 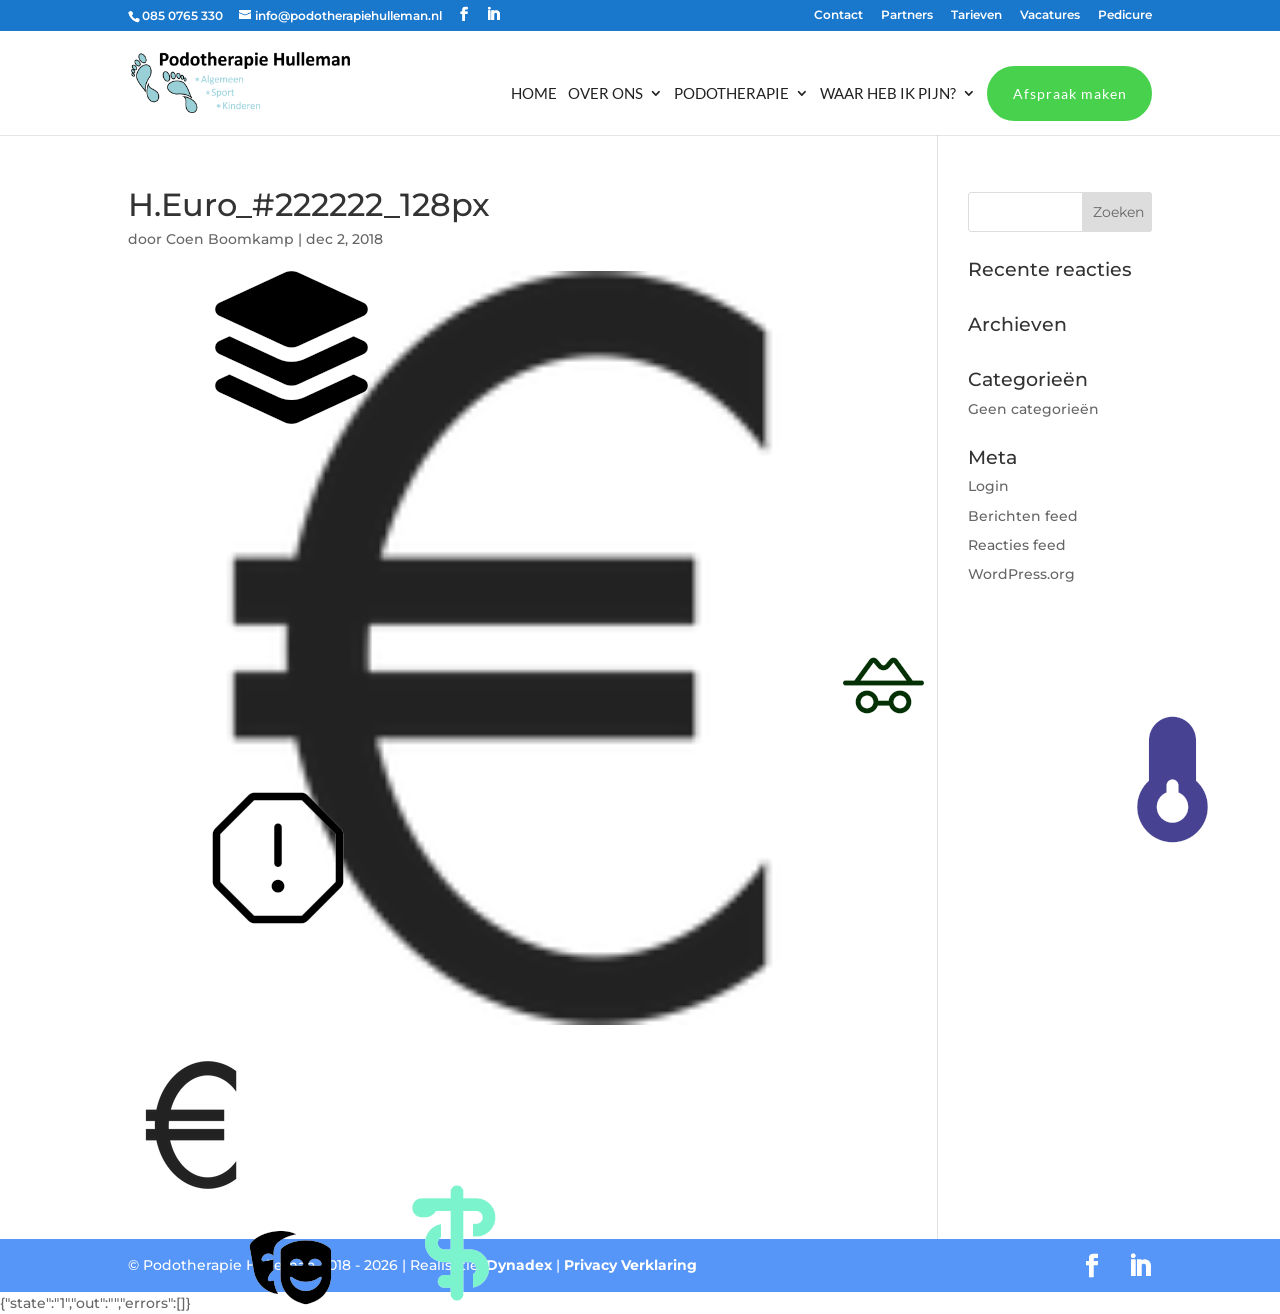 What do you see at coordinates (1172, 779) in the screenshot?
I see `indicates low temperature reading` at bounding box center [1172, 779].